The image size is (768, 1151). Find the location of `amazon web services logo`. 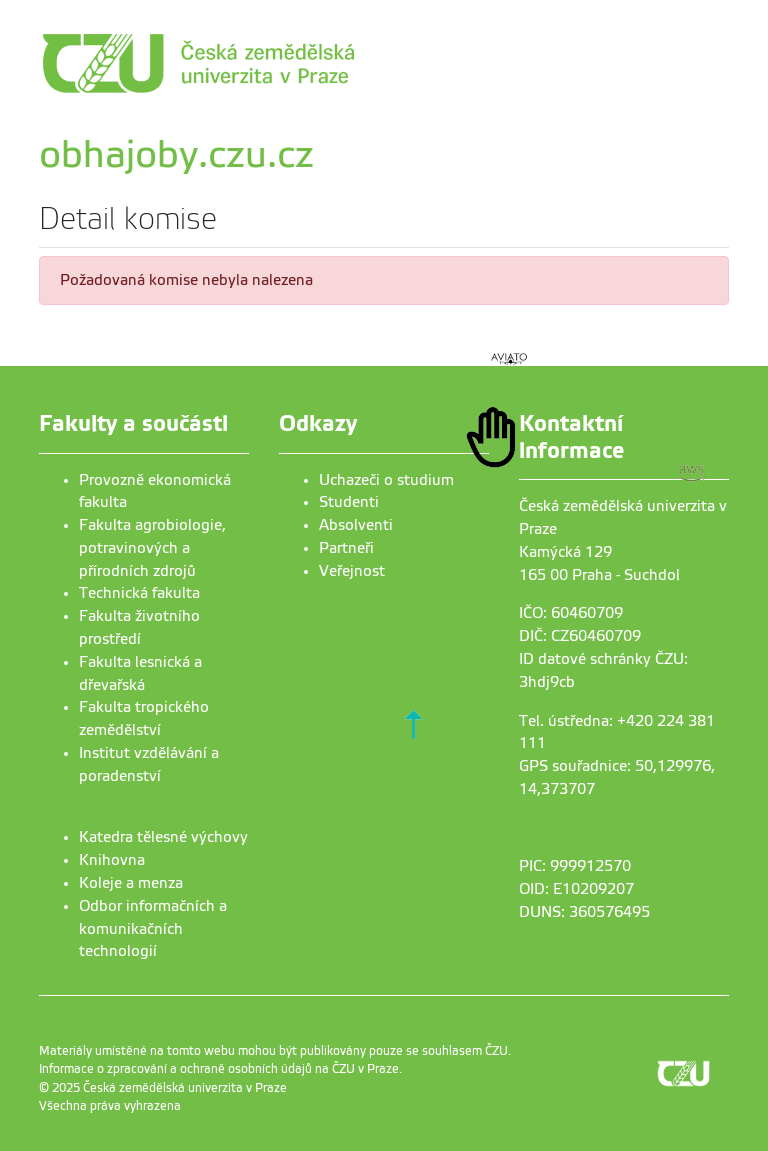

amazon web services logo is located at coordinates (691, 473).